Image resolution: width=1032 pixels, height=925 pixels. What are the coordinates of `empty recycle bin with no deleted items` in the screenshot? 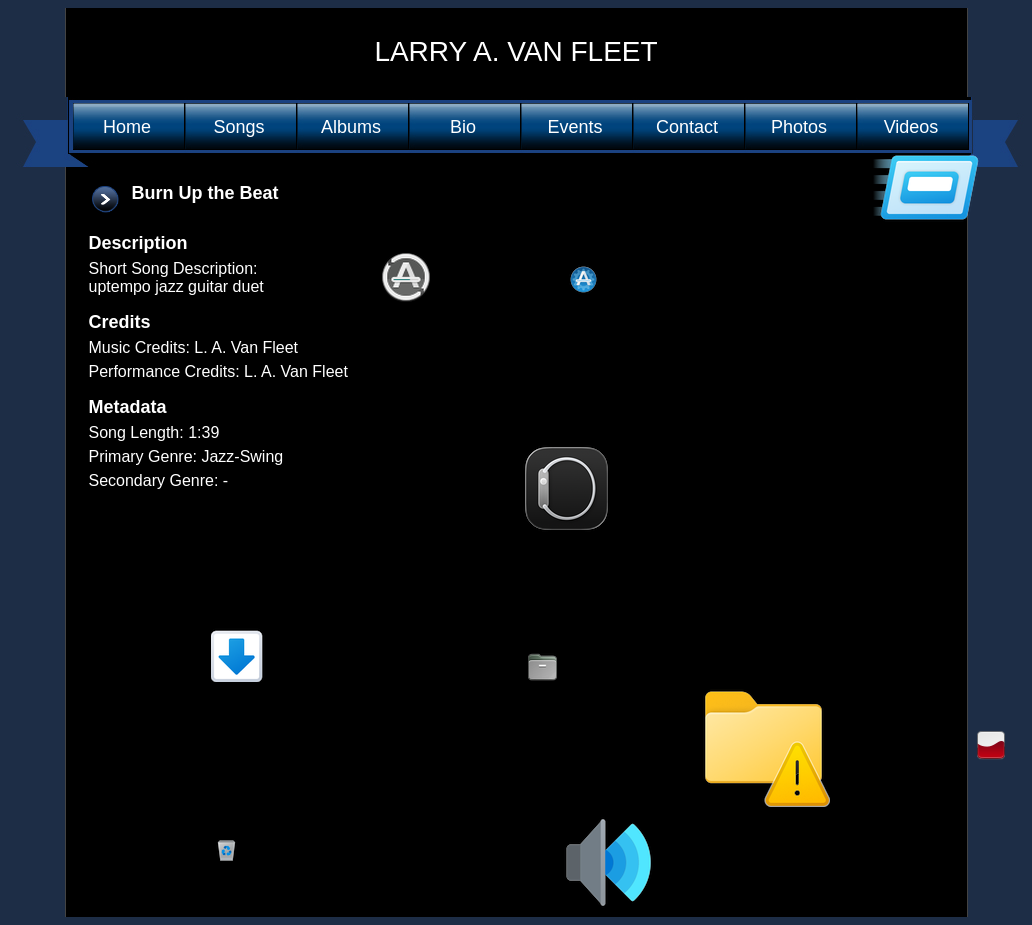 It's located at (226, 850).